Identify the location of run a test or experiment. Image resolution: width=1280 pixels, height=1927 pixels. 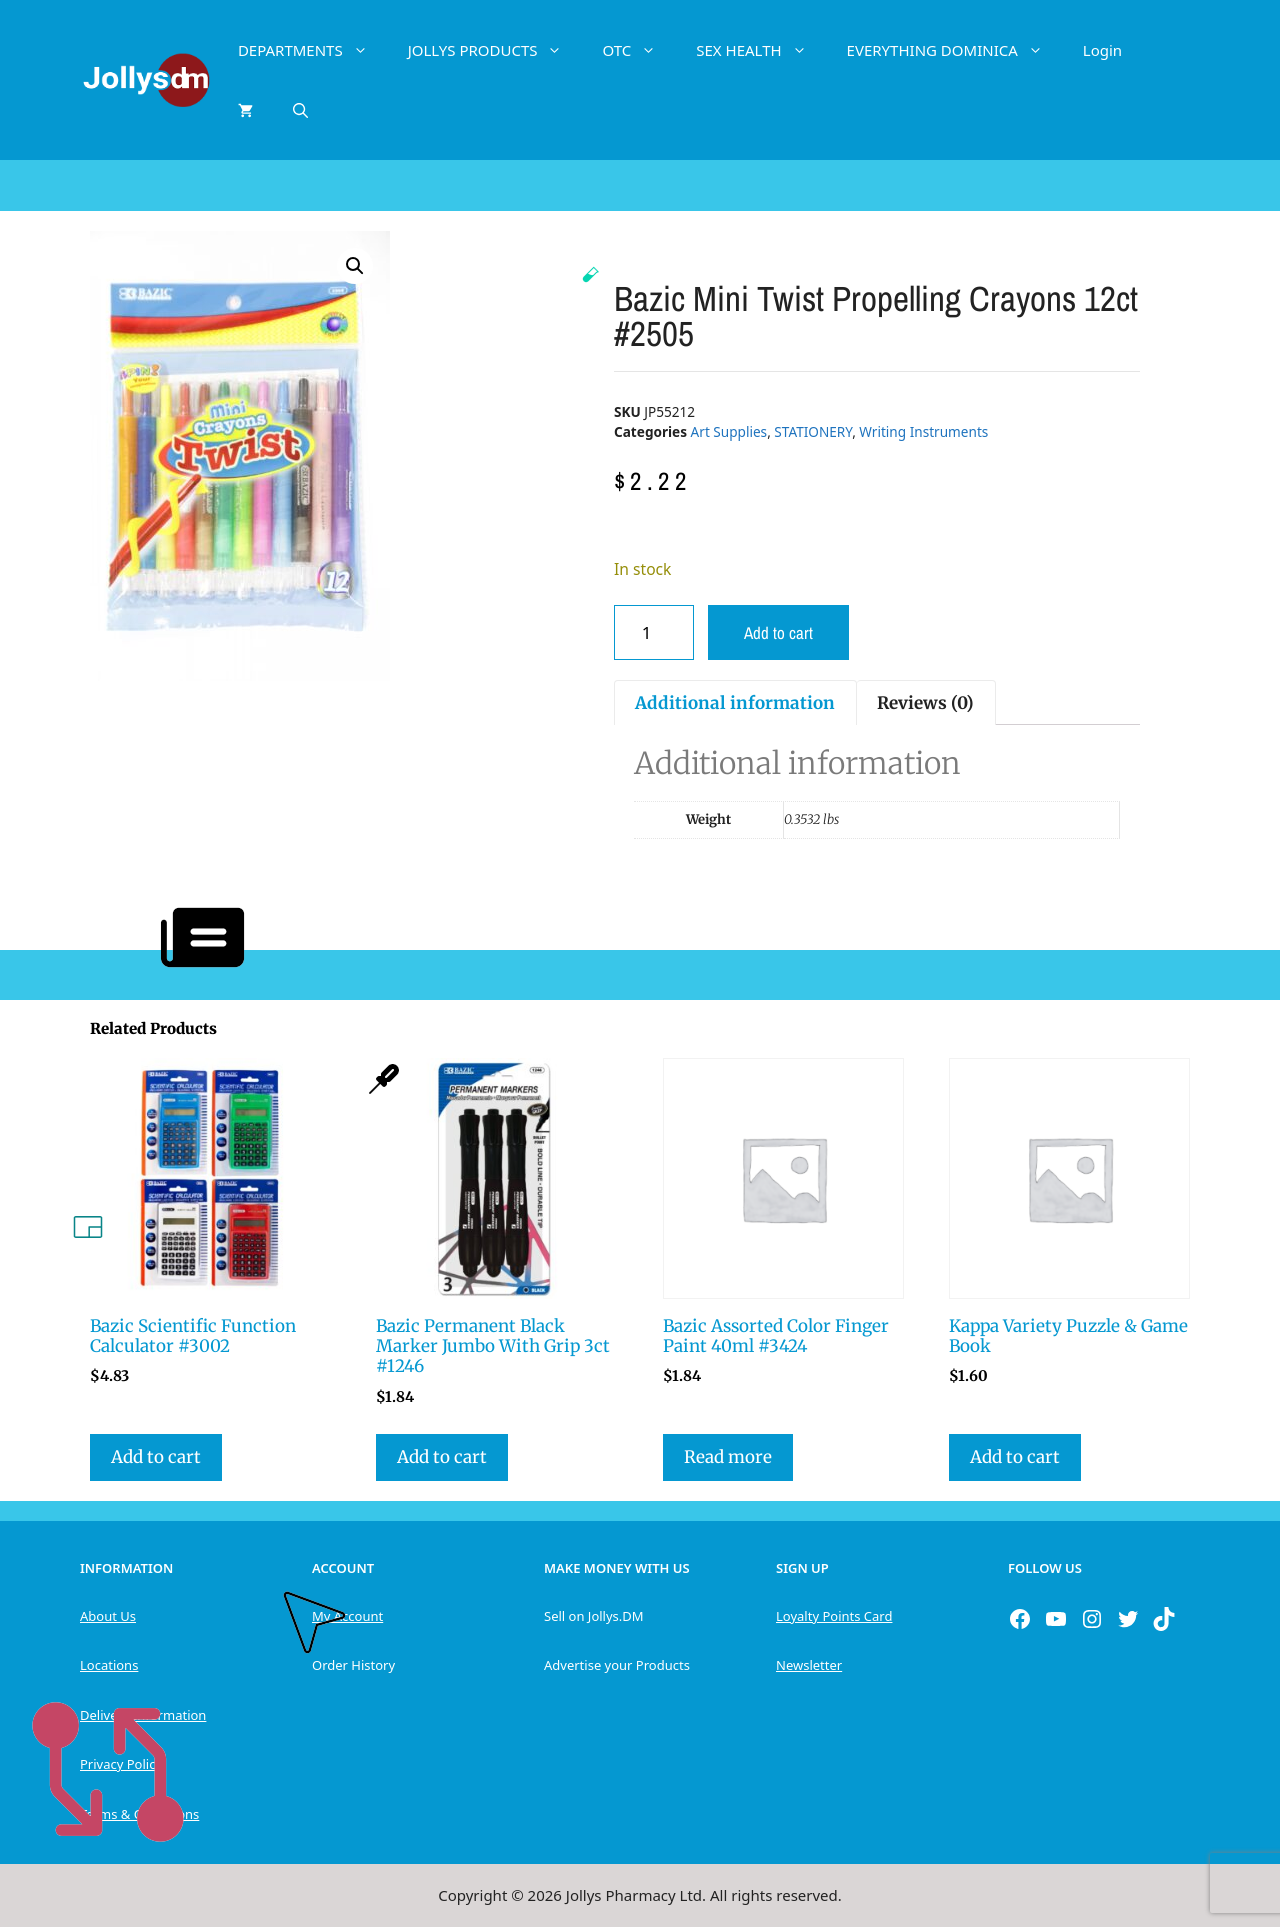
(590, 274).